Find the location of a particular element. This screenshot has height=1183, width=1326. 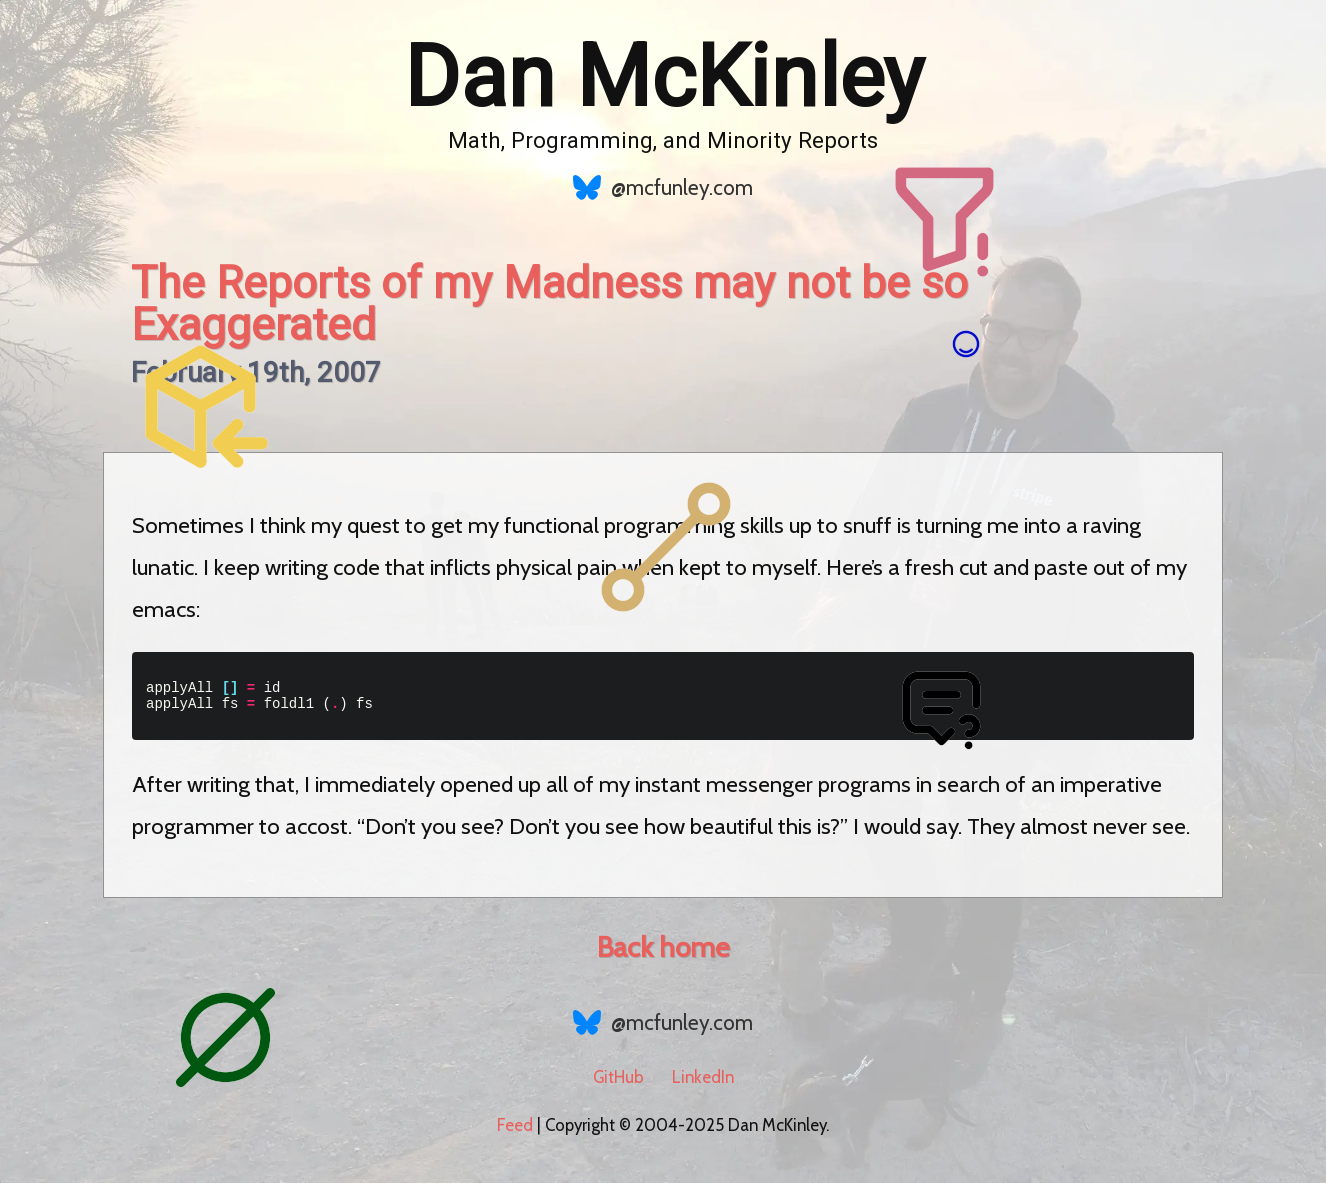

apply inner shadow effect to bottom edge is located at coordinates (966, 344).